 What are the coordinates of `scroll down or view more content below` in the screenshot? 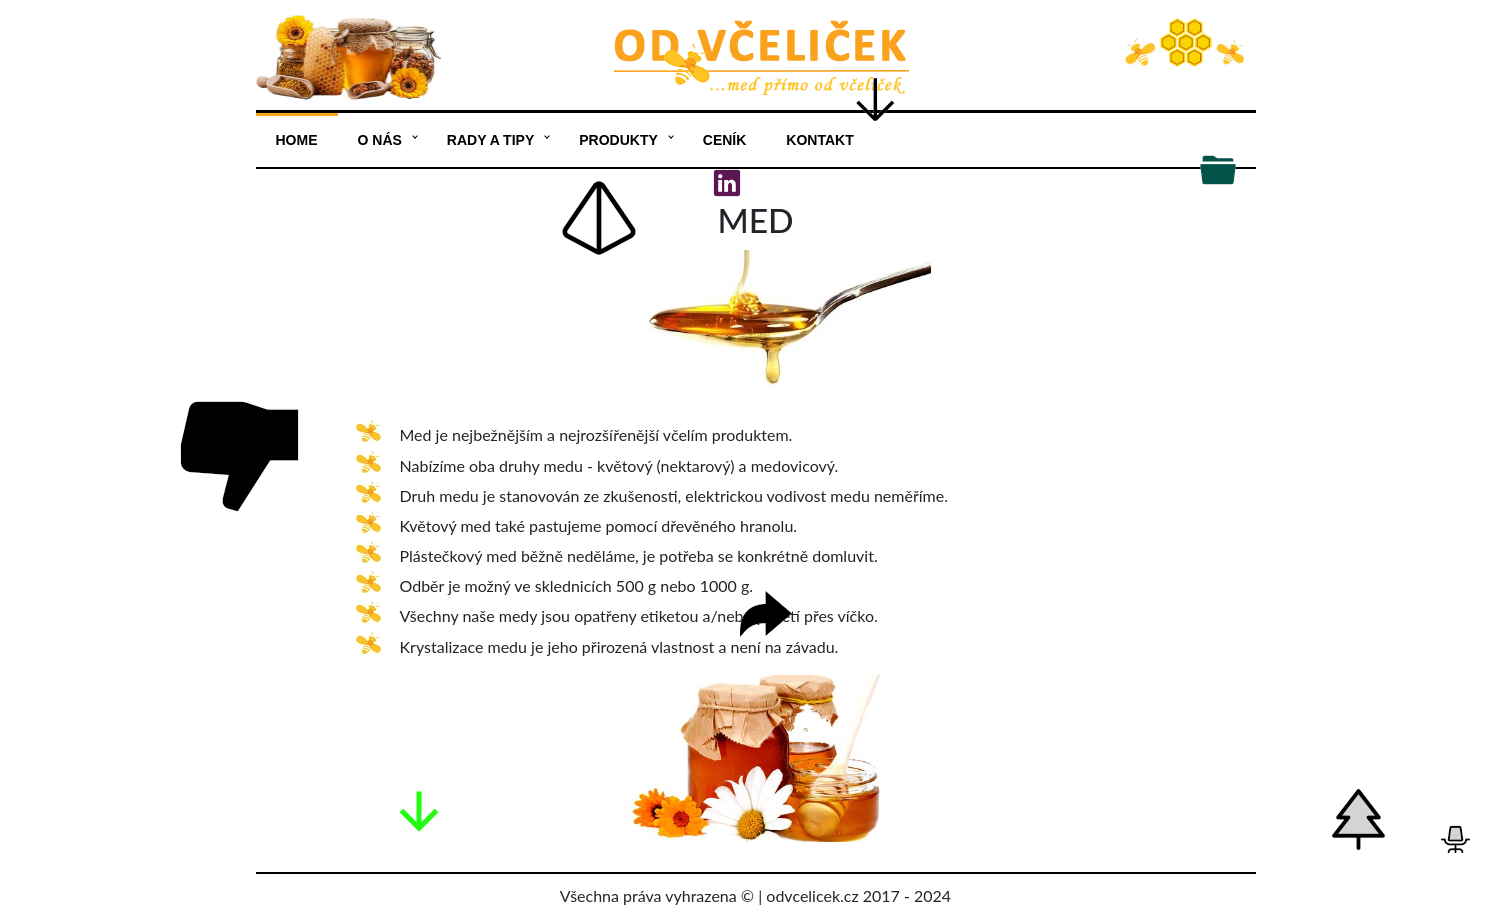 It's located at (873, 99).